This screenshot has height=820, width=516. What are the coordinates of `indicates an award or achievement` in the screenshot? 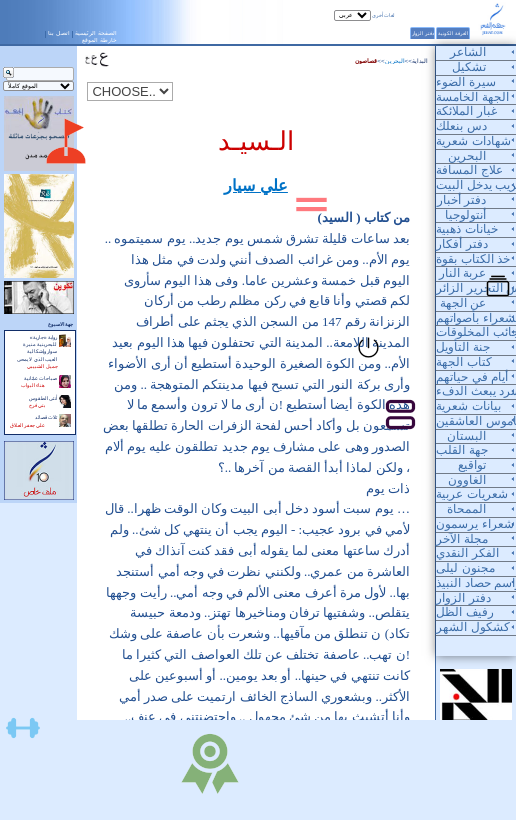 It's located at (210, 763).